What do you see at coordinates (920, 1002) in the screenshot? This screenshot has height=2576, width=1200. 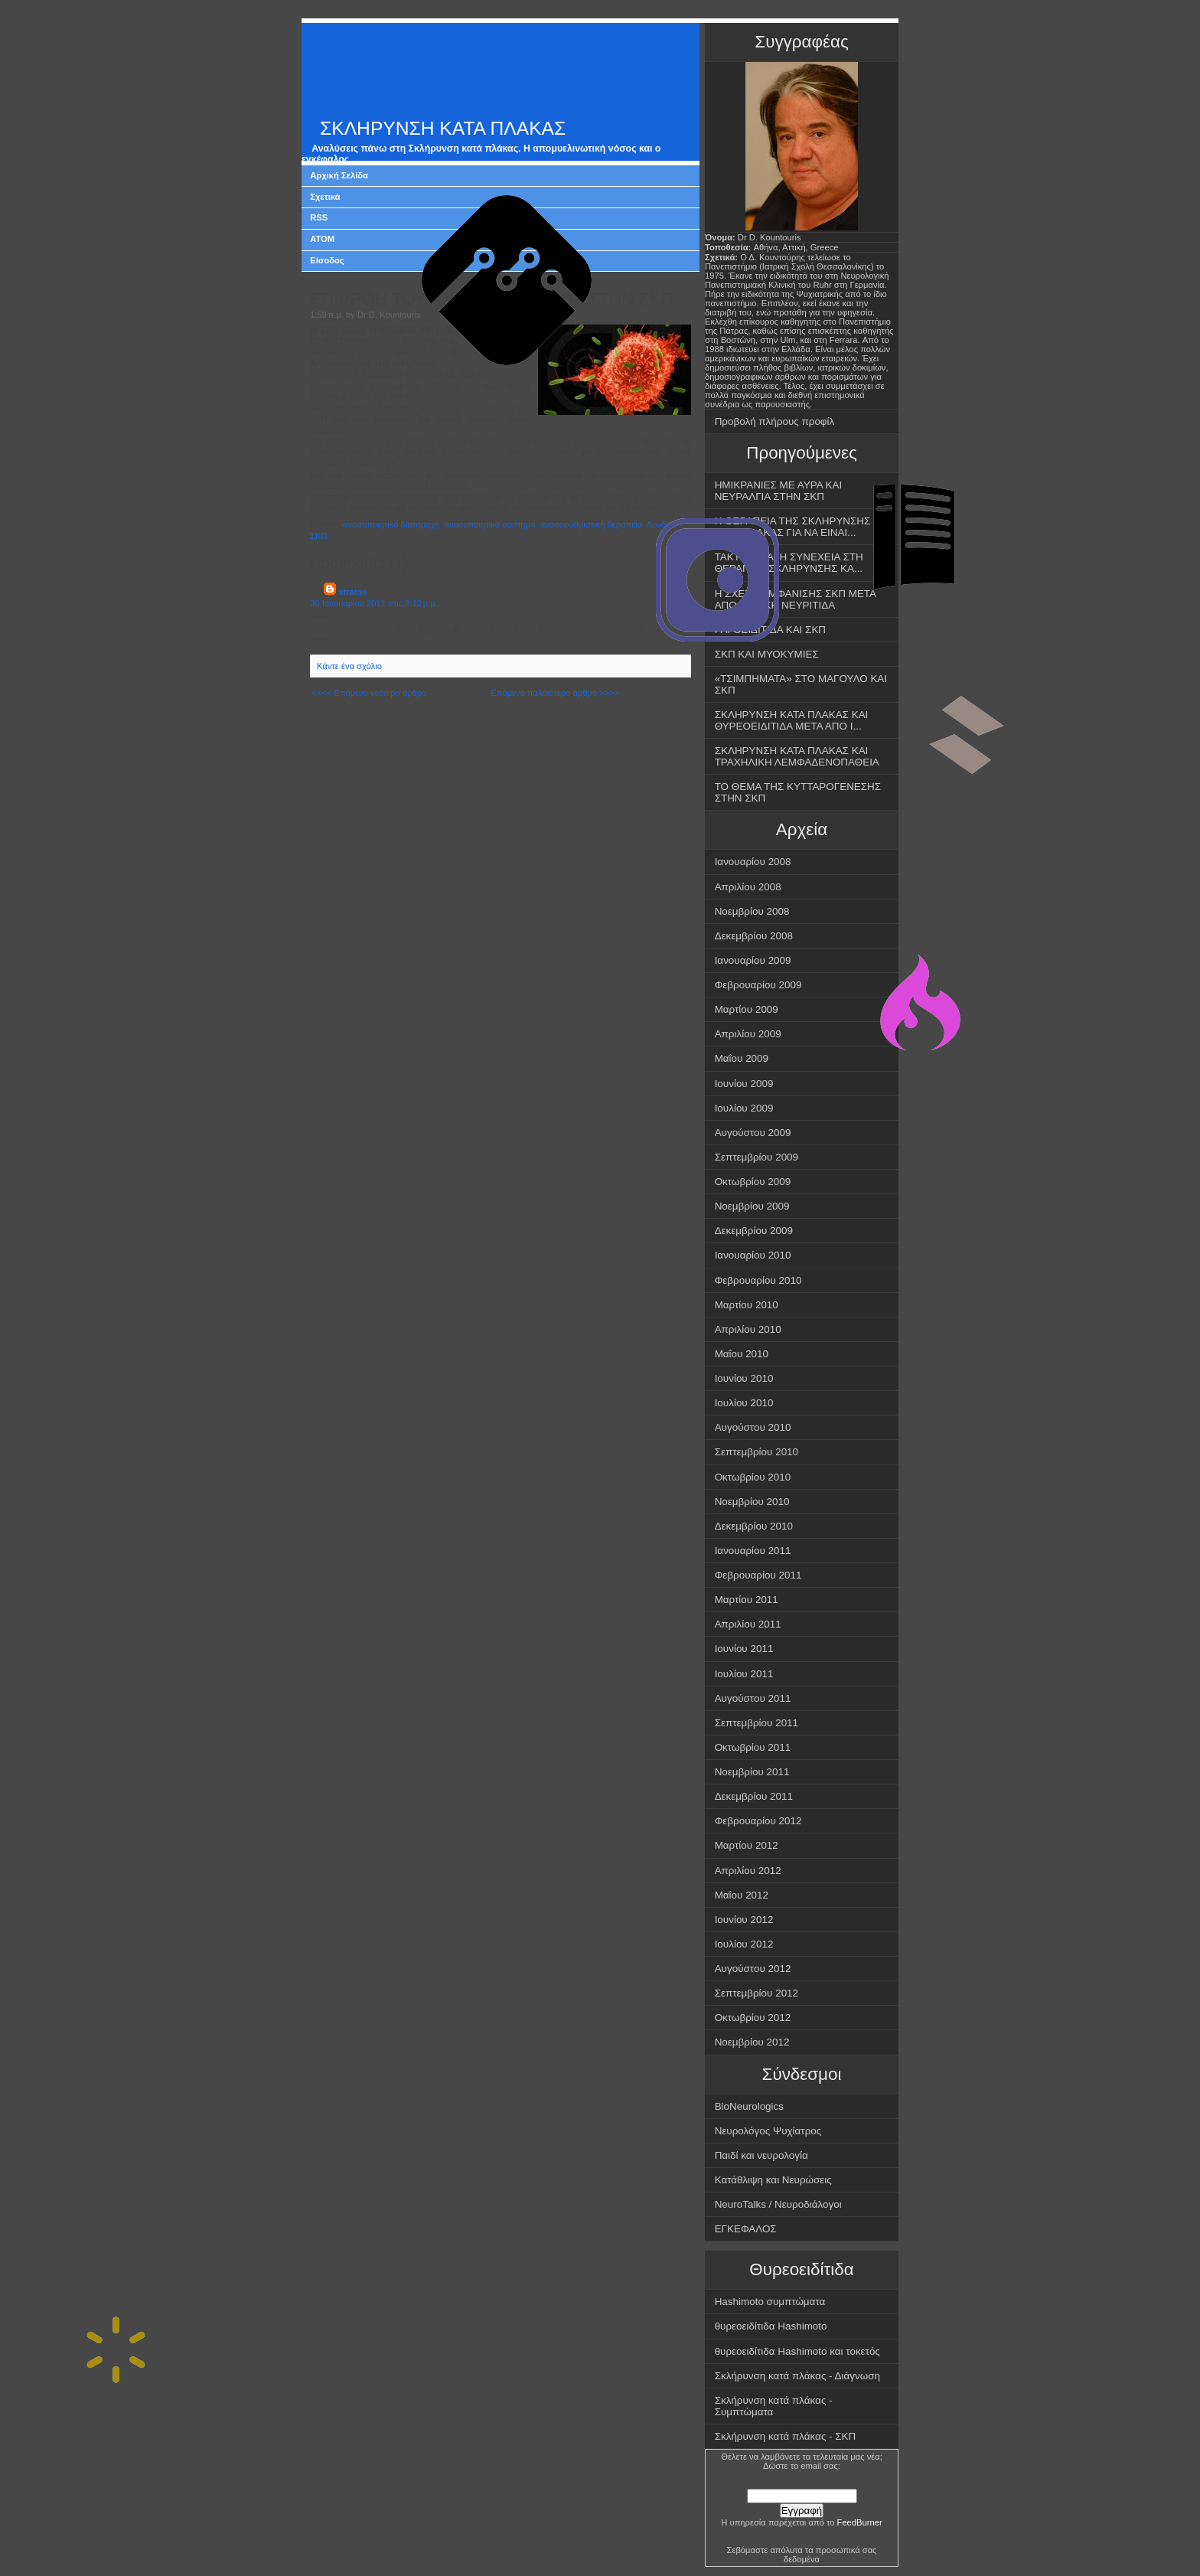 I see `codeigniter framework logo` at bounding box center [920, 1002].